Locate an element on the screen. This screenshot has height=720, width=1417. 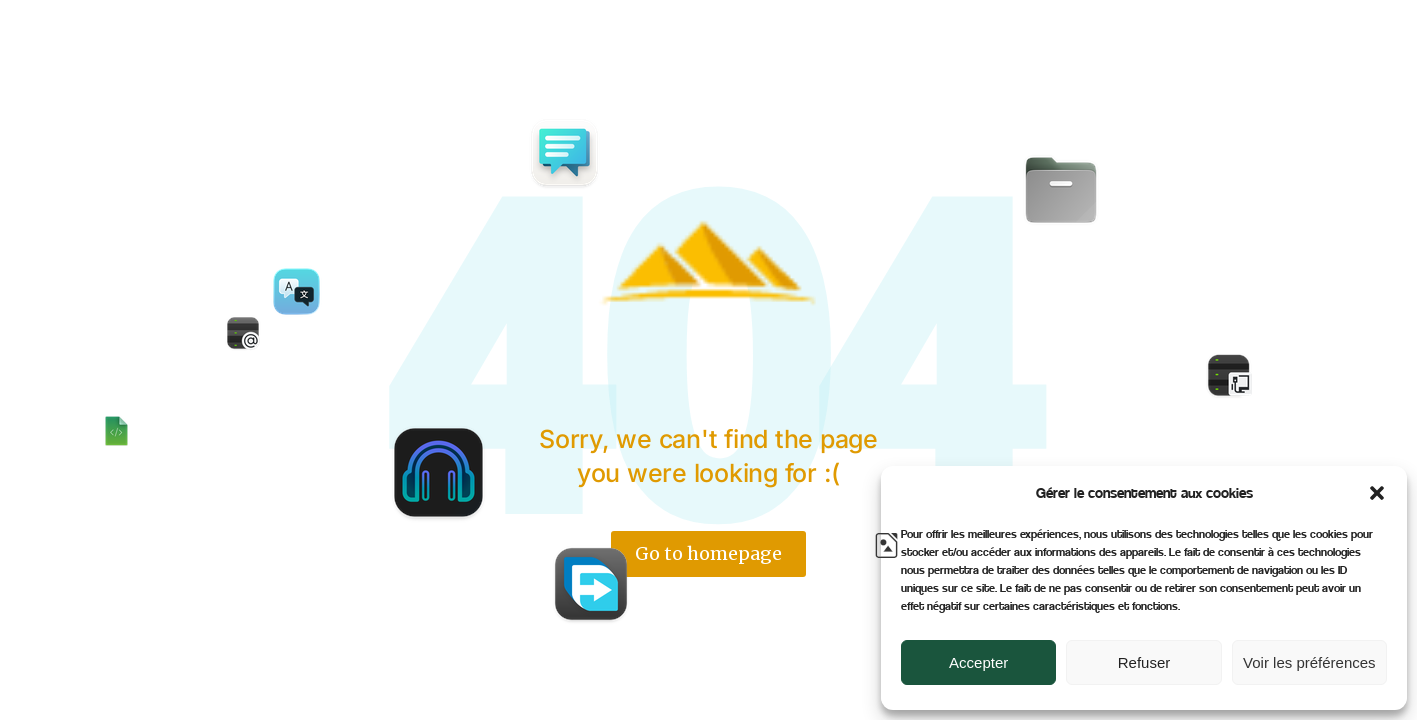
open free download manager app is located at coordinates (591, 584).